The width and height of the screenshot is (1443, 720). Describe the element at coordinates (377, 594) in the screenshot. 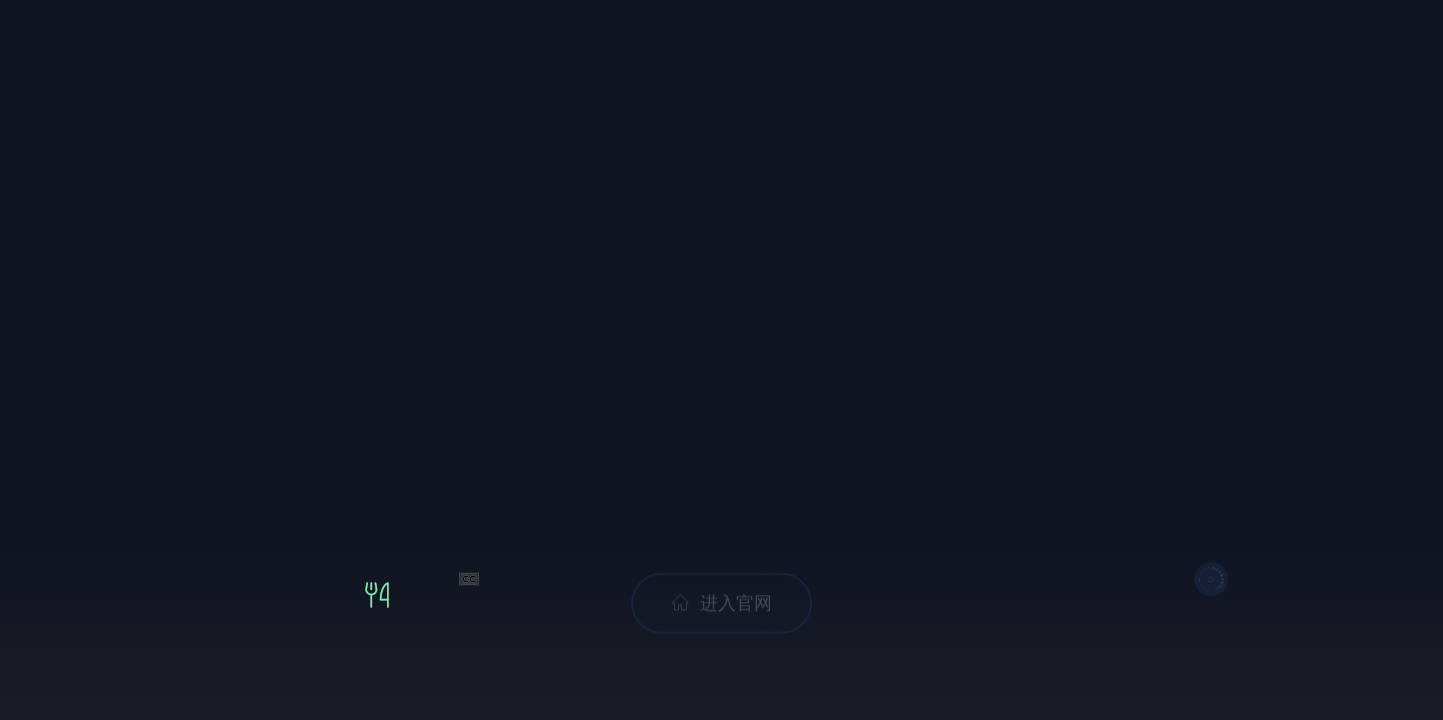

I see `access food and dining options` at that location.